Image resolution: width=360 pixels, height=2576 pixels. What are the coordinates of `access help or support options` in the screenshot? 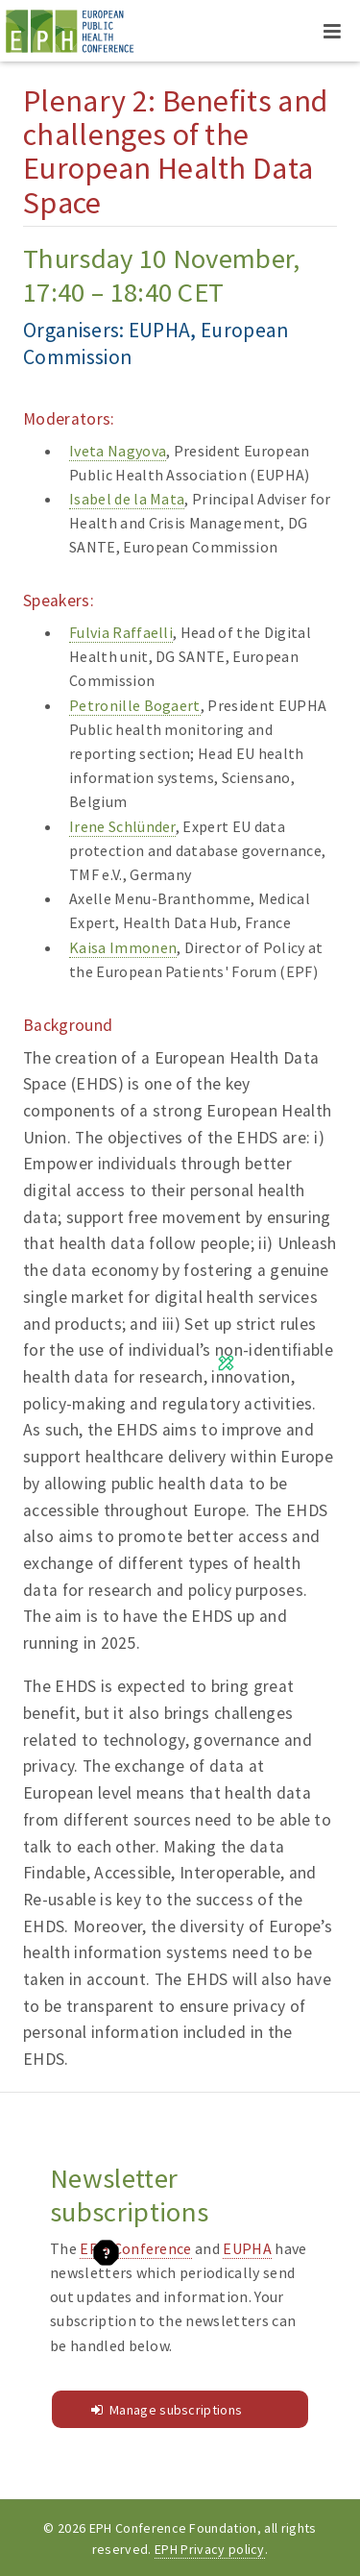 It's located at (106, 2252).